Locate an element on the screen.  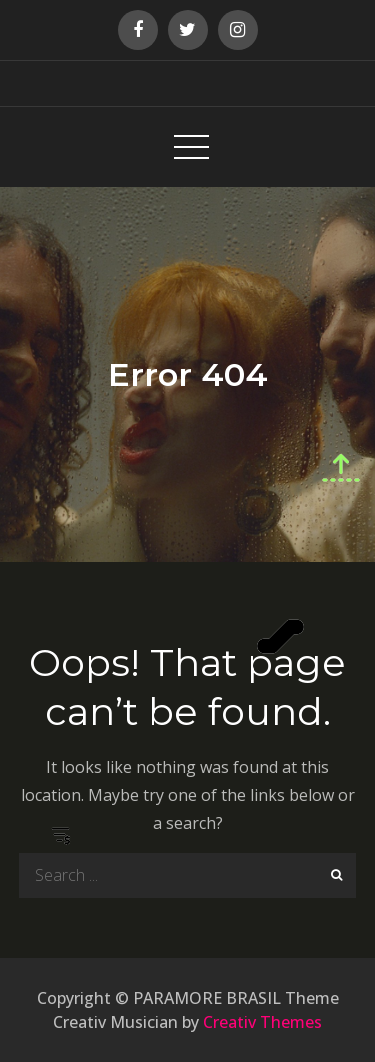
indicates escalator access nearby is located at coordinates (280, 636).